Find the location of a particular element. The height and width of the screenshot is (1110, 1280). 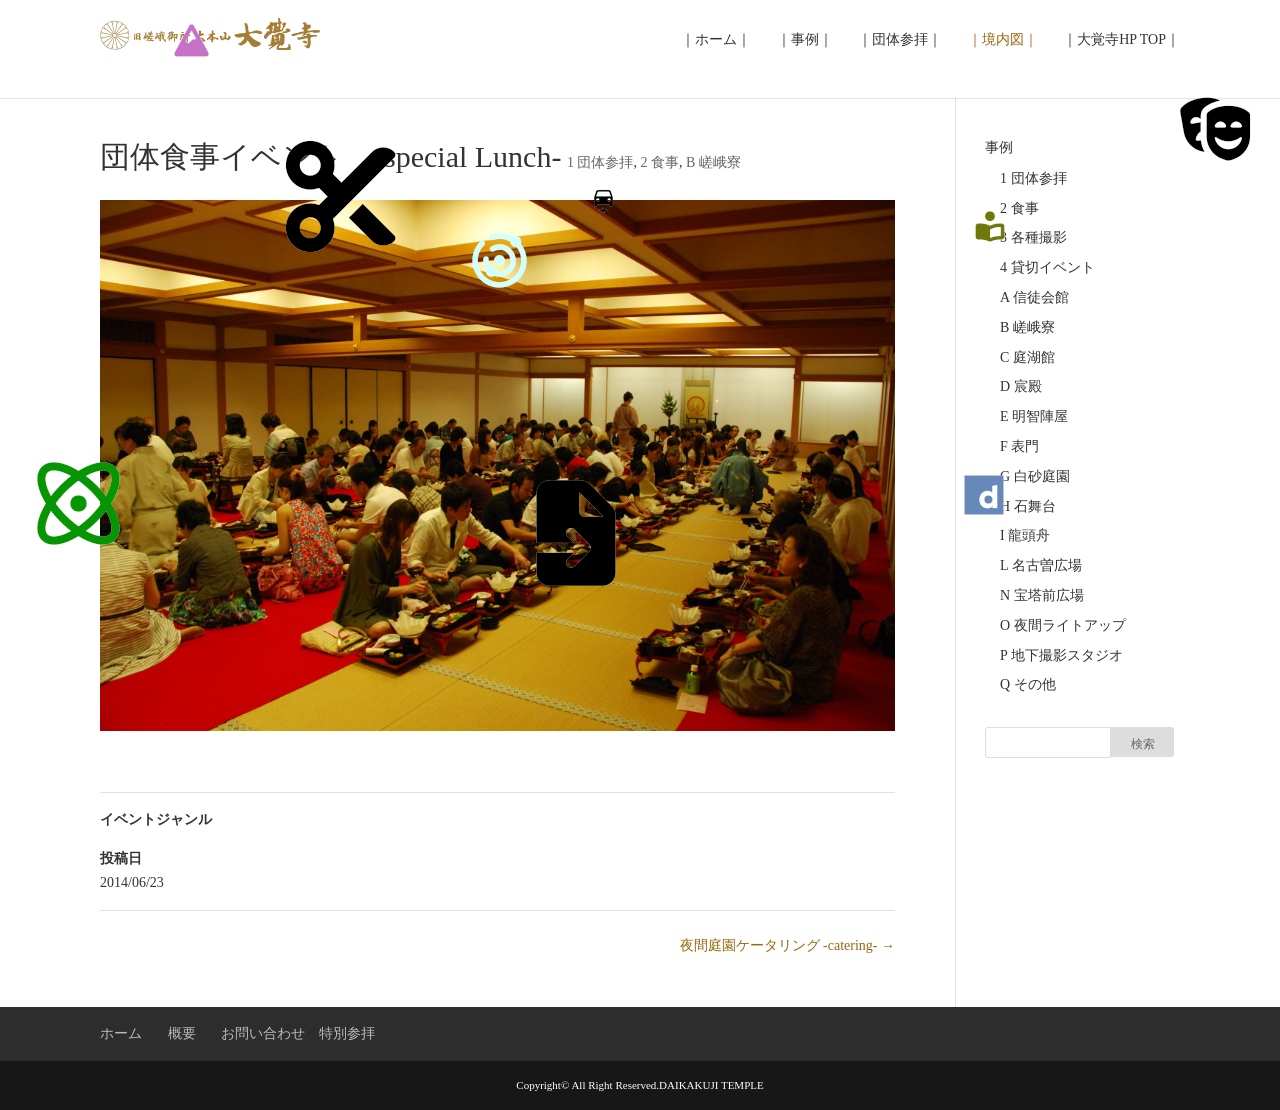

find nearby electric vehicle charging stations is located at coordinates (603, 201).